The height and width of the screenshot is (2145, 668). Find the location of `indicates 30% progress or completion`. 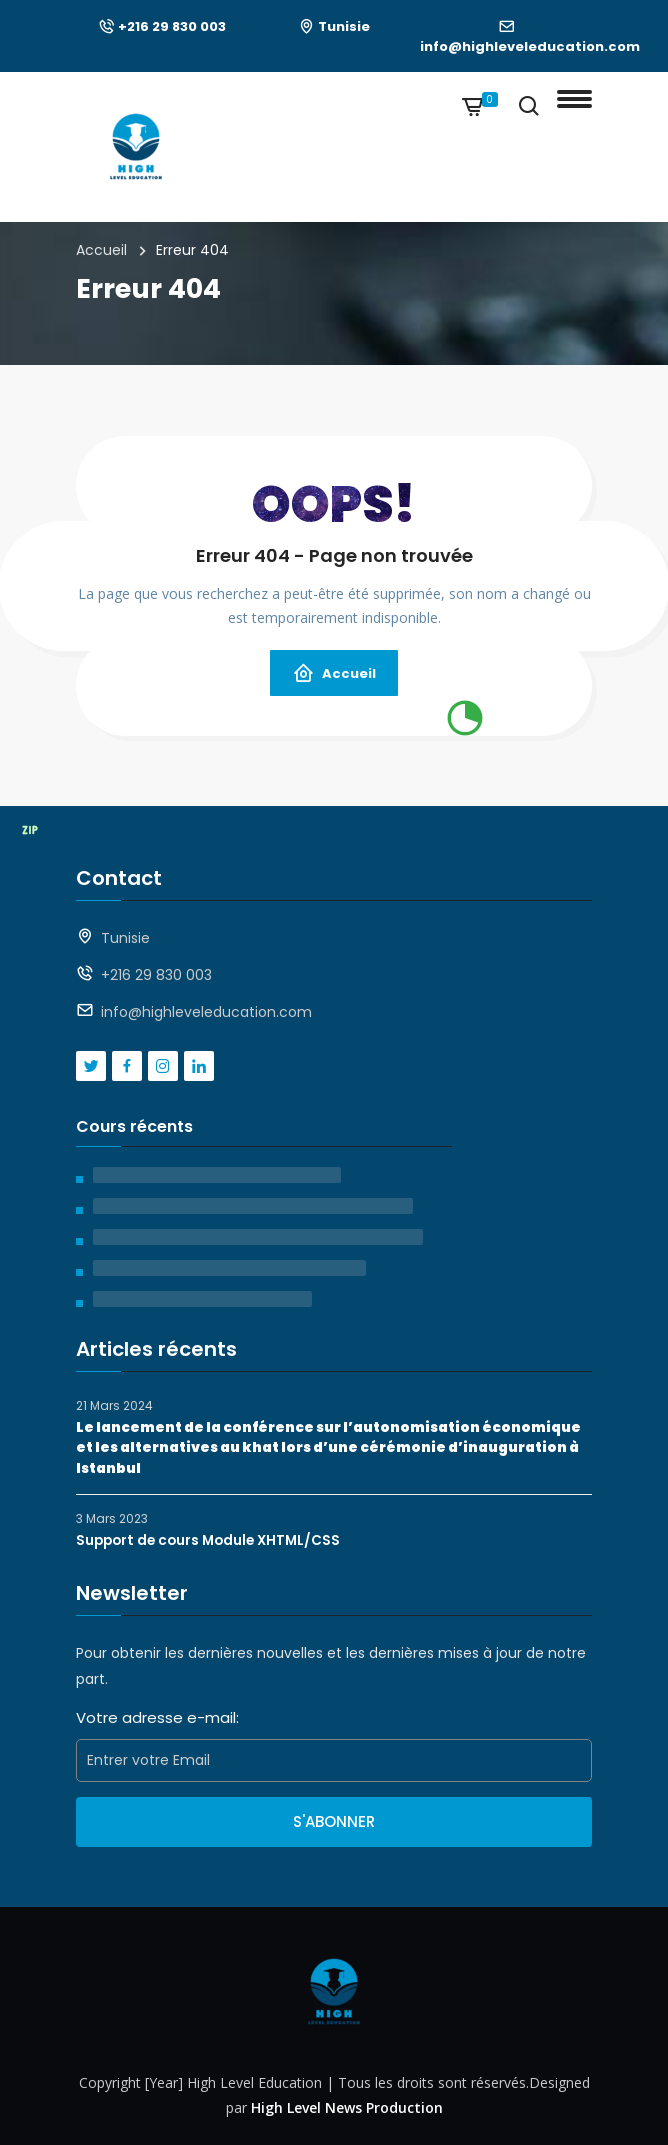

indicates 30% progress or completion is located at coordinates (465, 718).